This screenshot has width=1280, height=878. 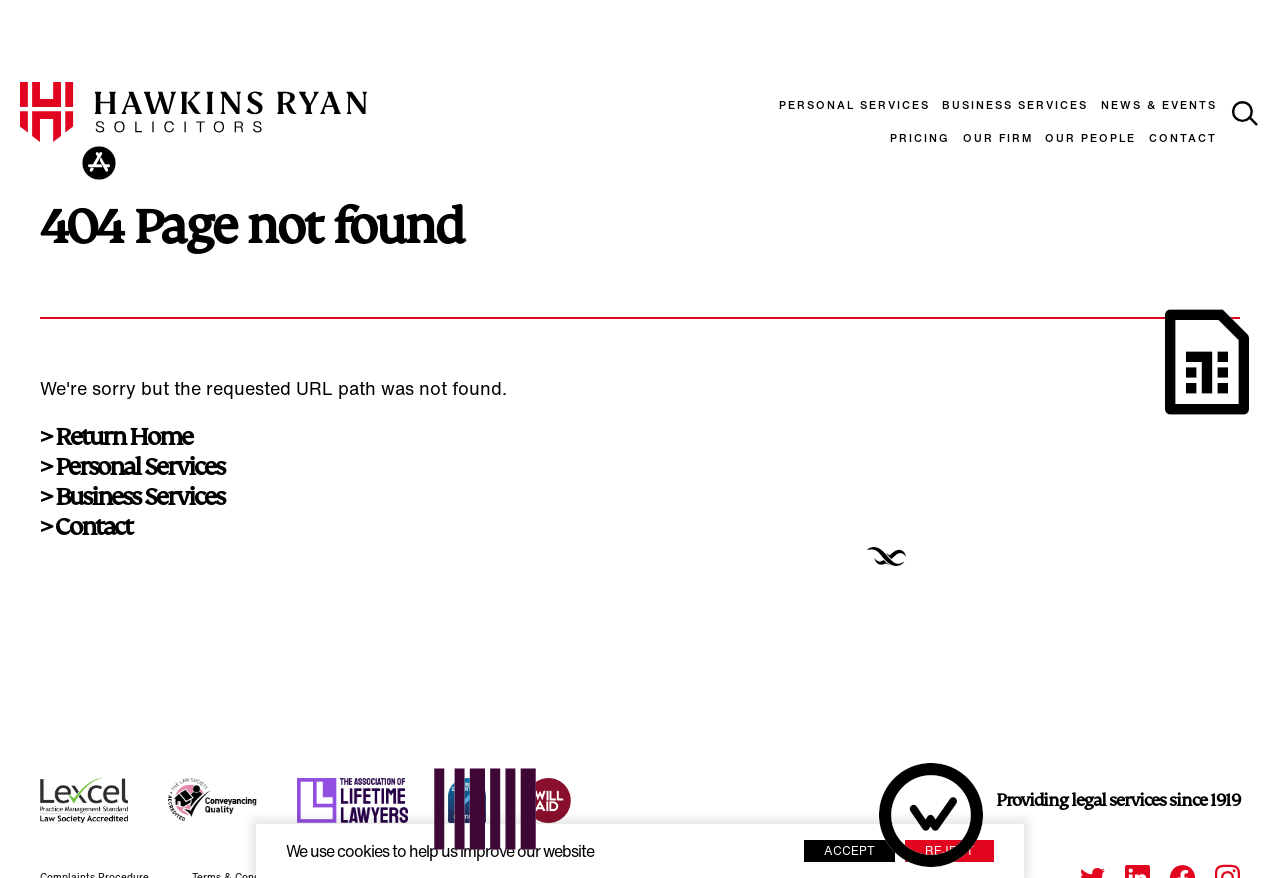 I want to click on view sim card information, so click(x=1207, y=362).